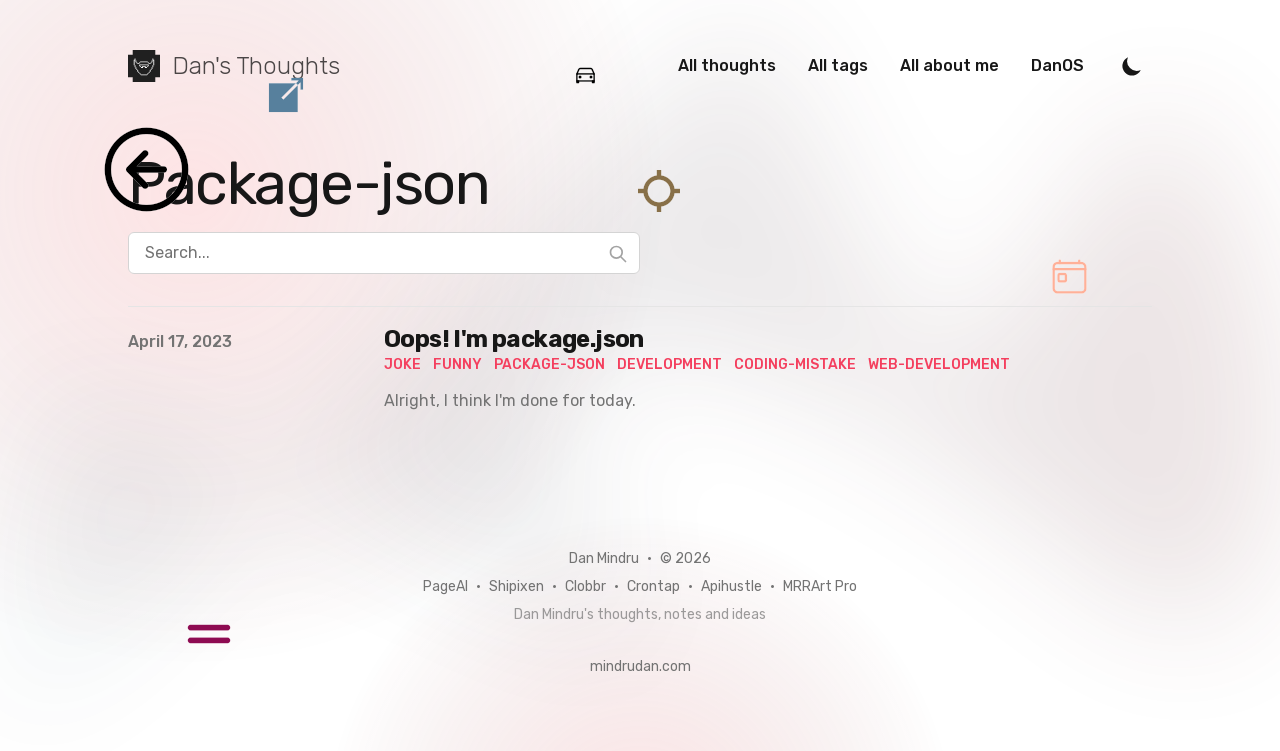 The width and height of the screenshot is (1280, 751). What do you see at coordinates (146, 169) in the screenshot?
I see `go back to the previous screen` at bounding box center [146, 169].